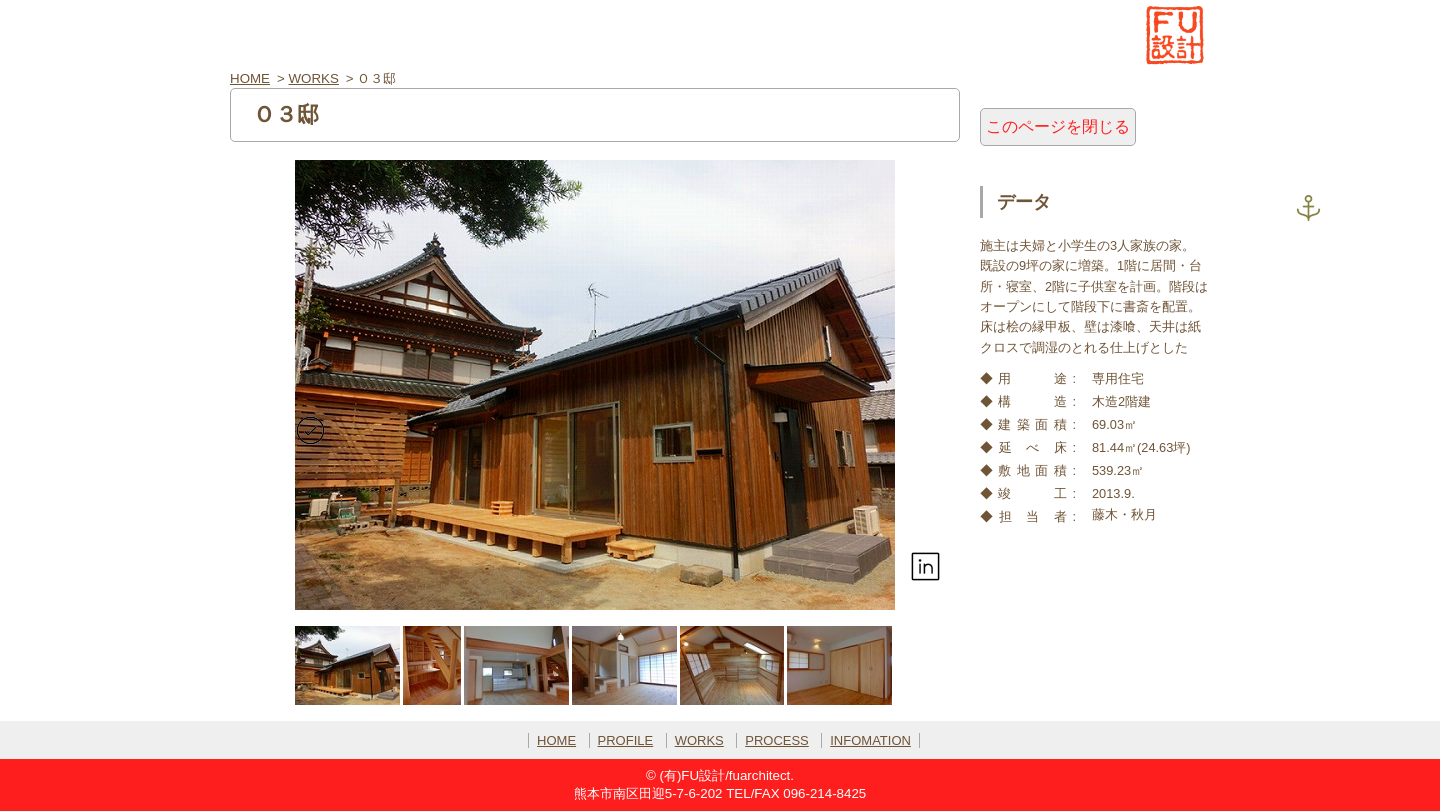 This screenshot has width=1440, height=811. I want to click on anchor link to a specific section on a page, so click(1308, 207).